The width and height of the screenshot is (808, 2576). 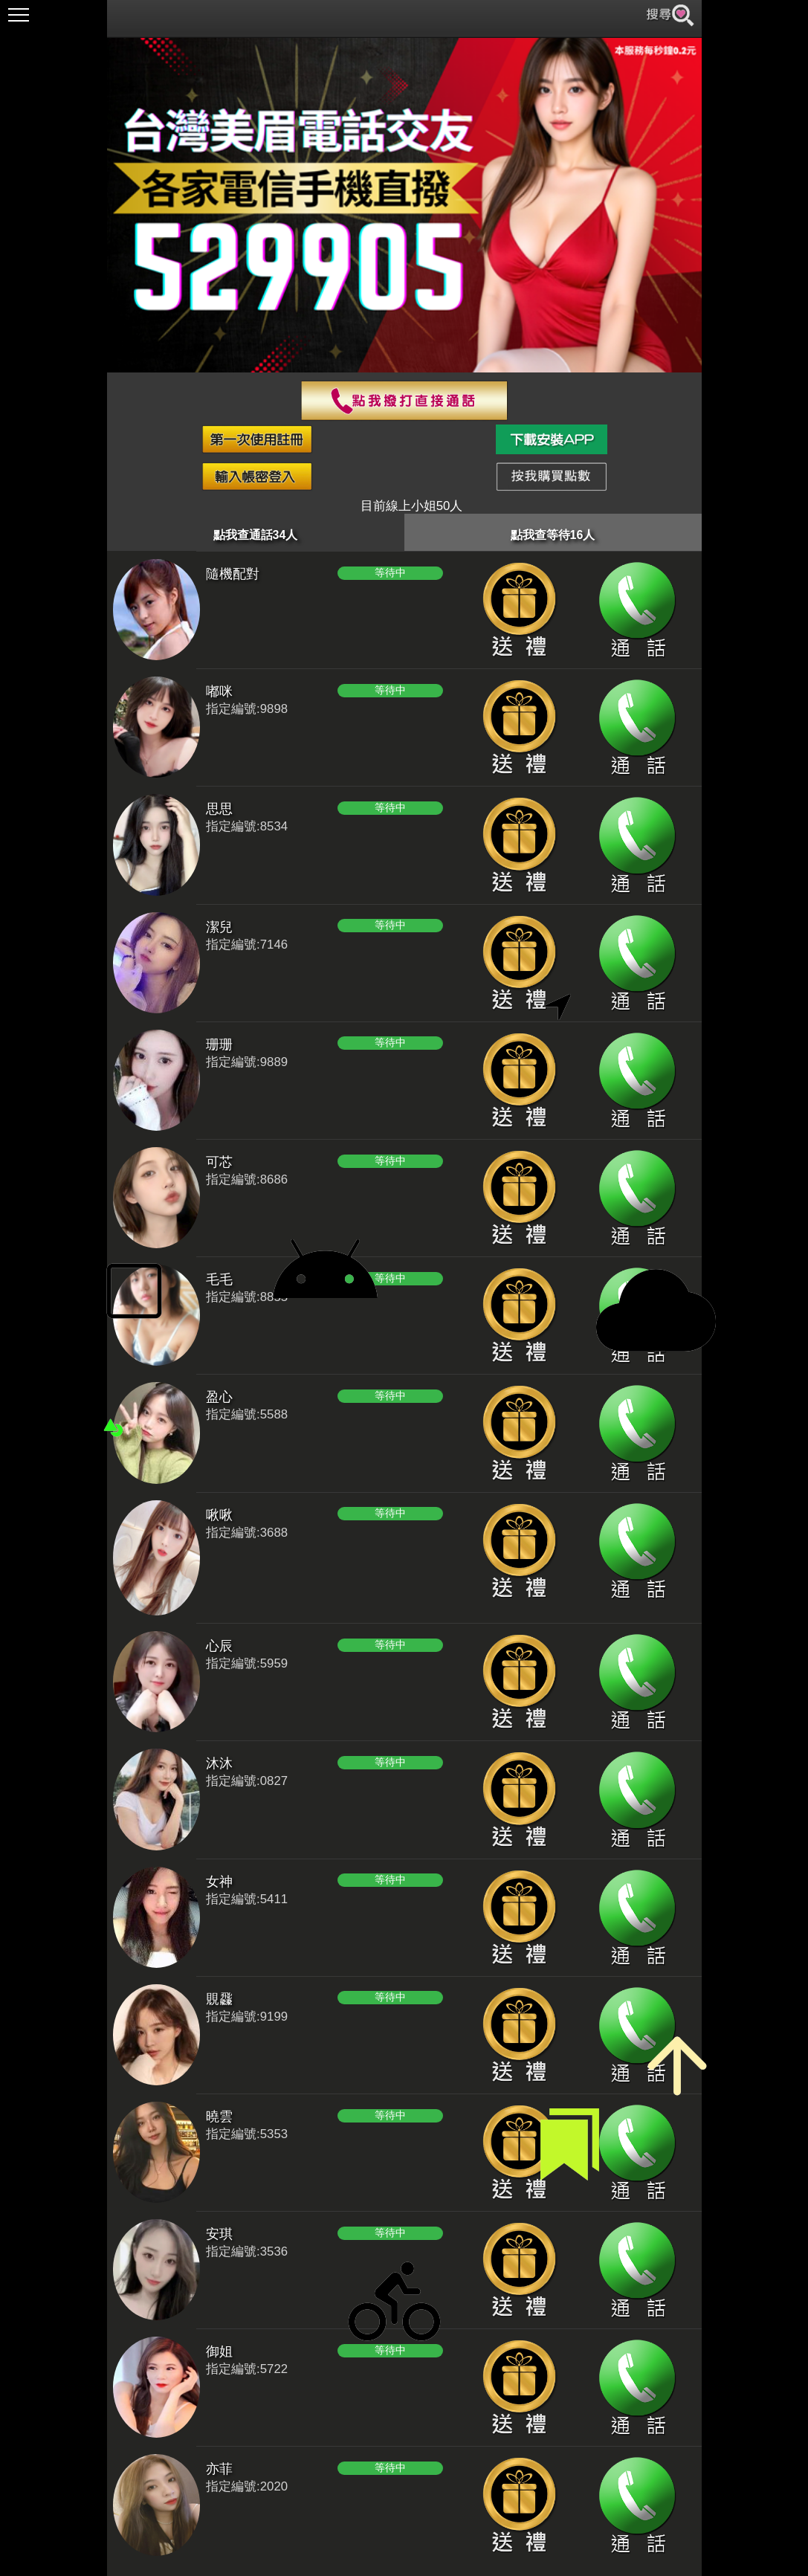 I want to click on get directions to current destination, so click(x=557, y=1007).